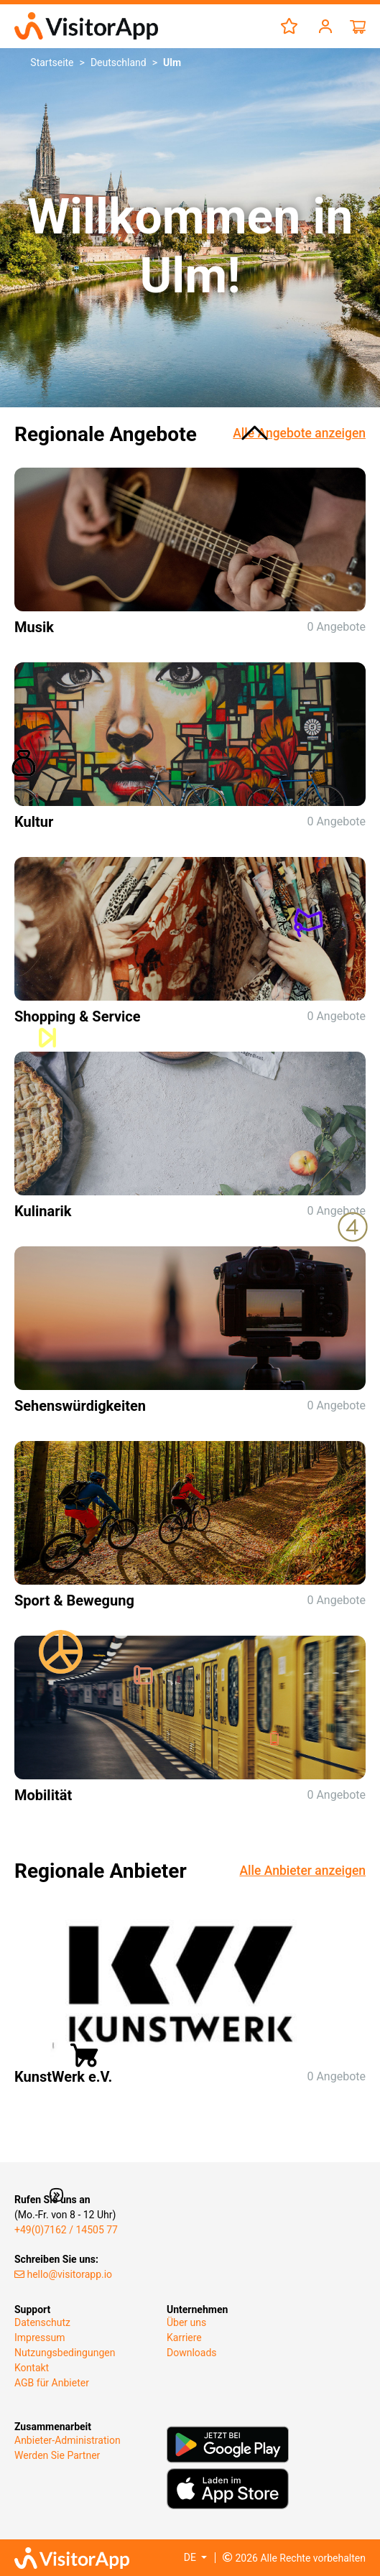  Describe the element at coordinates (308, 922) in the screenshot. I see `select a custom polygonal area` at that location.